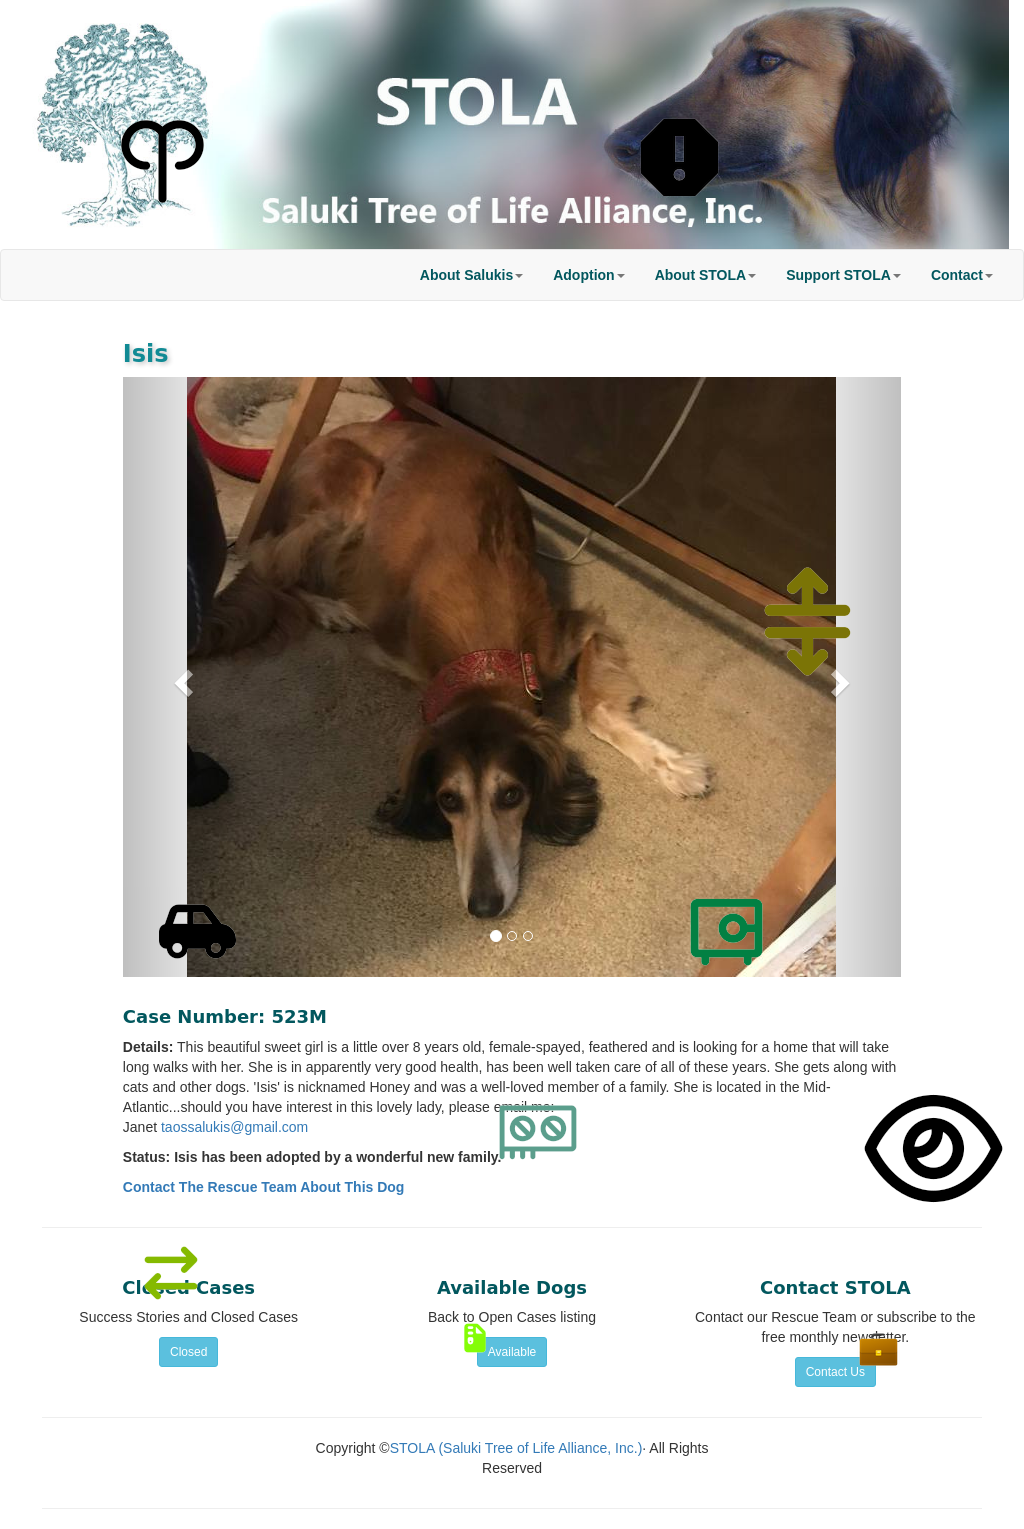  I want to click on view graphics card or GPU information, so click(538, 1131).